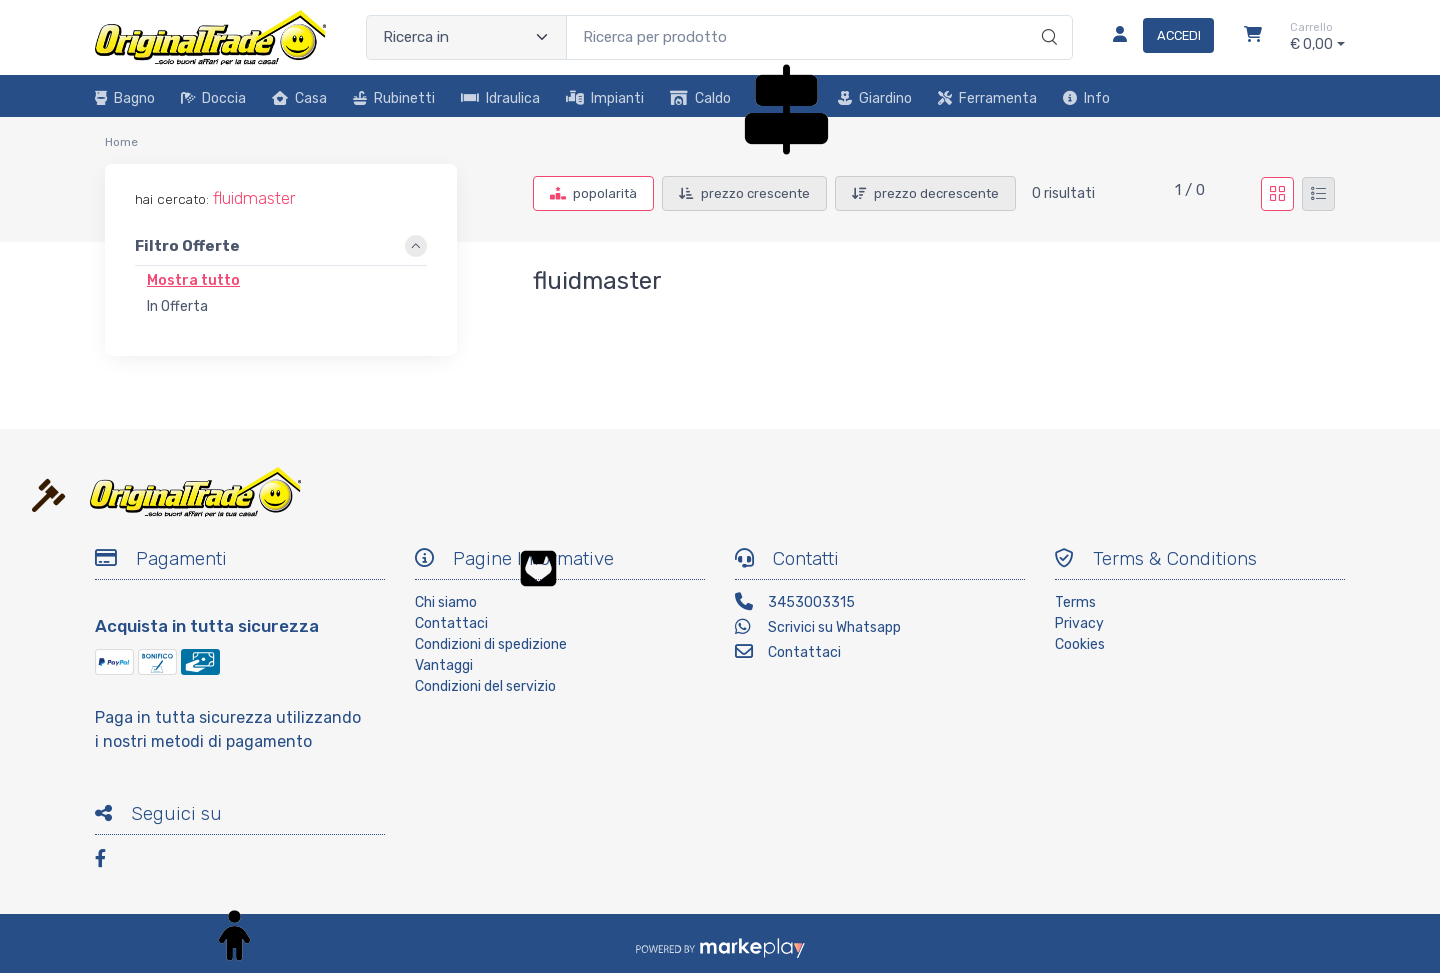  Describe the element at coordinates (234, 935) in the screenshot. I see `indicates child-friendly or family content` at that location.